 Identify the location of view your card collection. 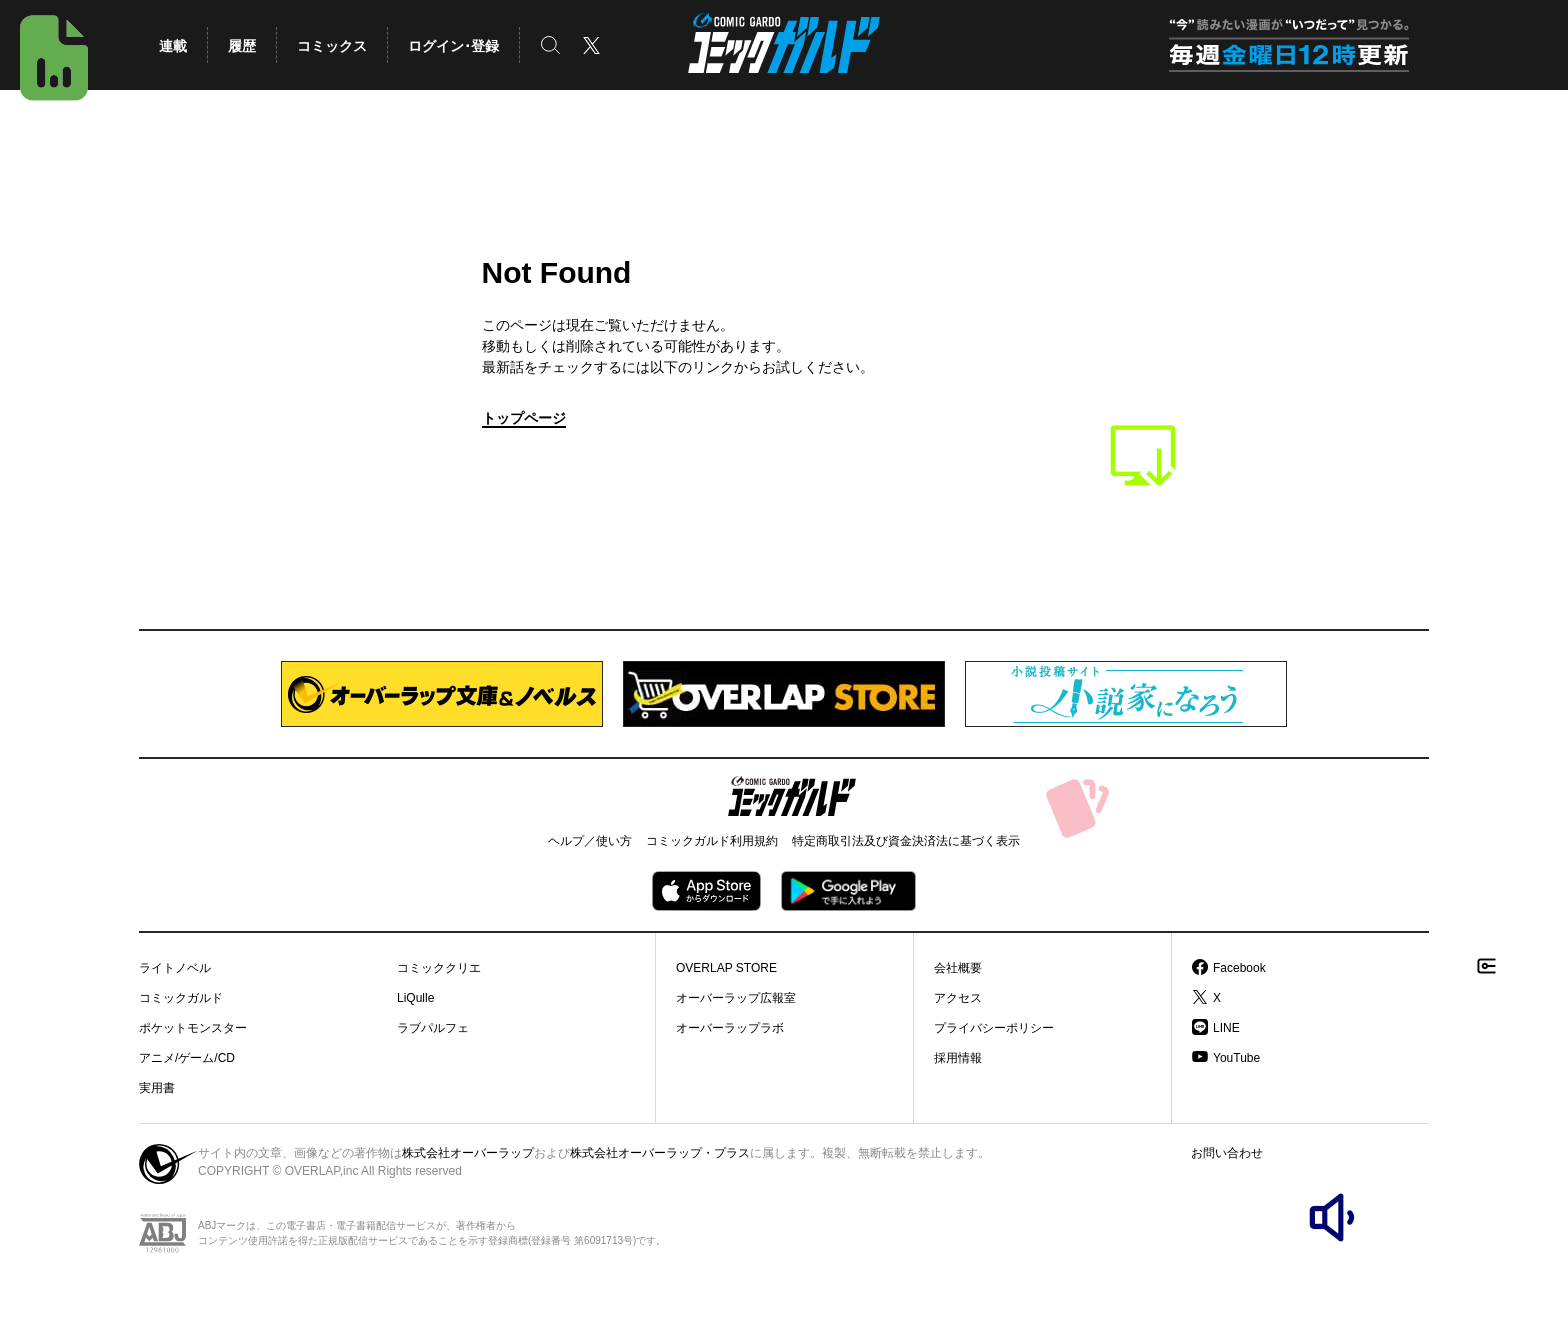
(1077, 807).